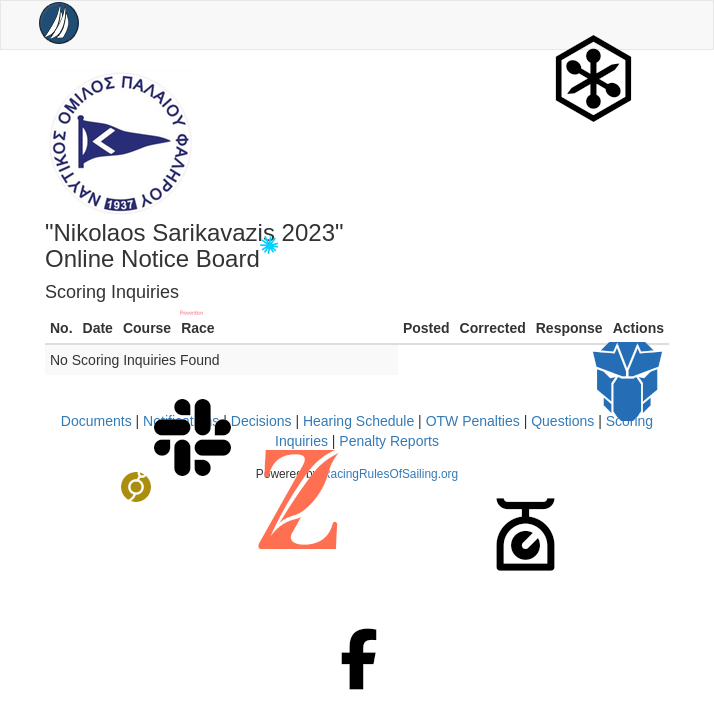  I want to click on PrimeVue UI component library logo, so click(627, 381).